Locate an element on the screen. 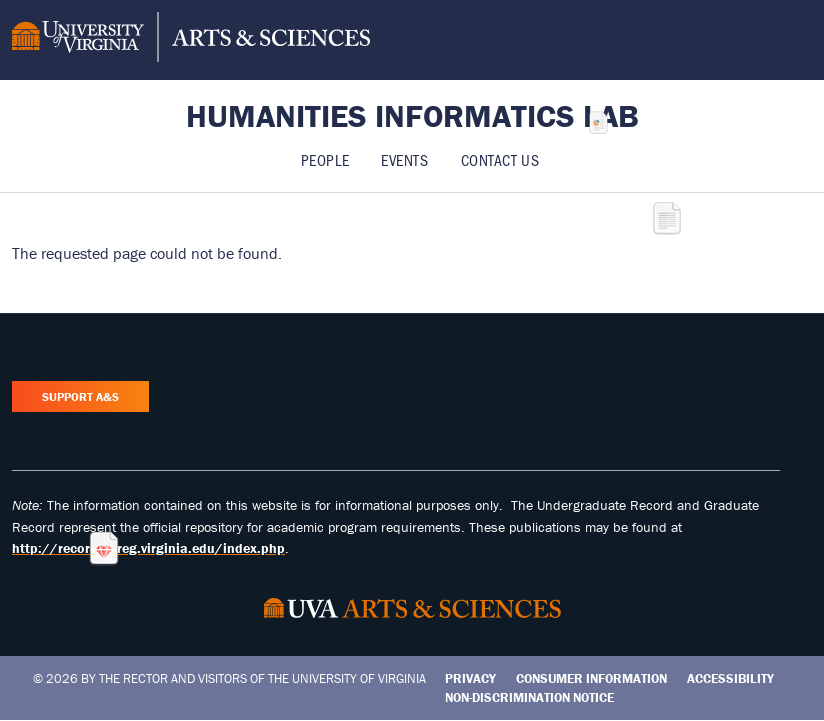 The image size is (824, 721). ruby programming language source file is located at coordinates (104, 548).